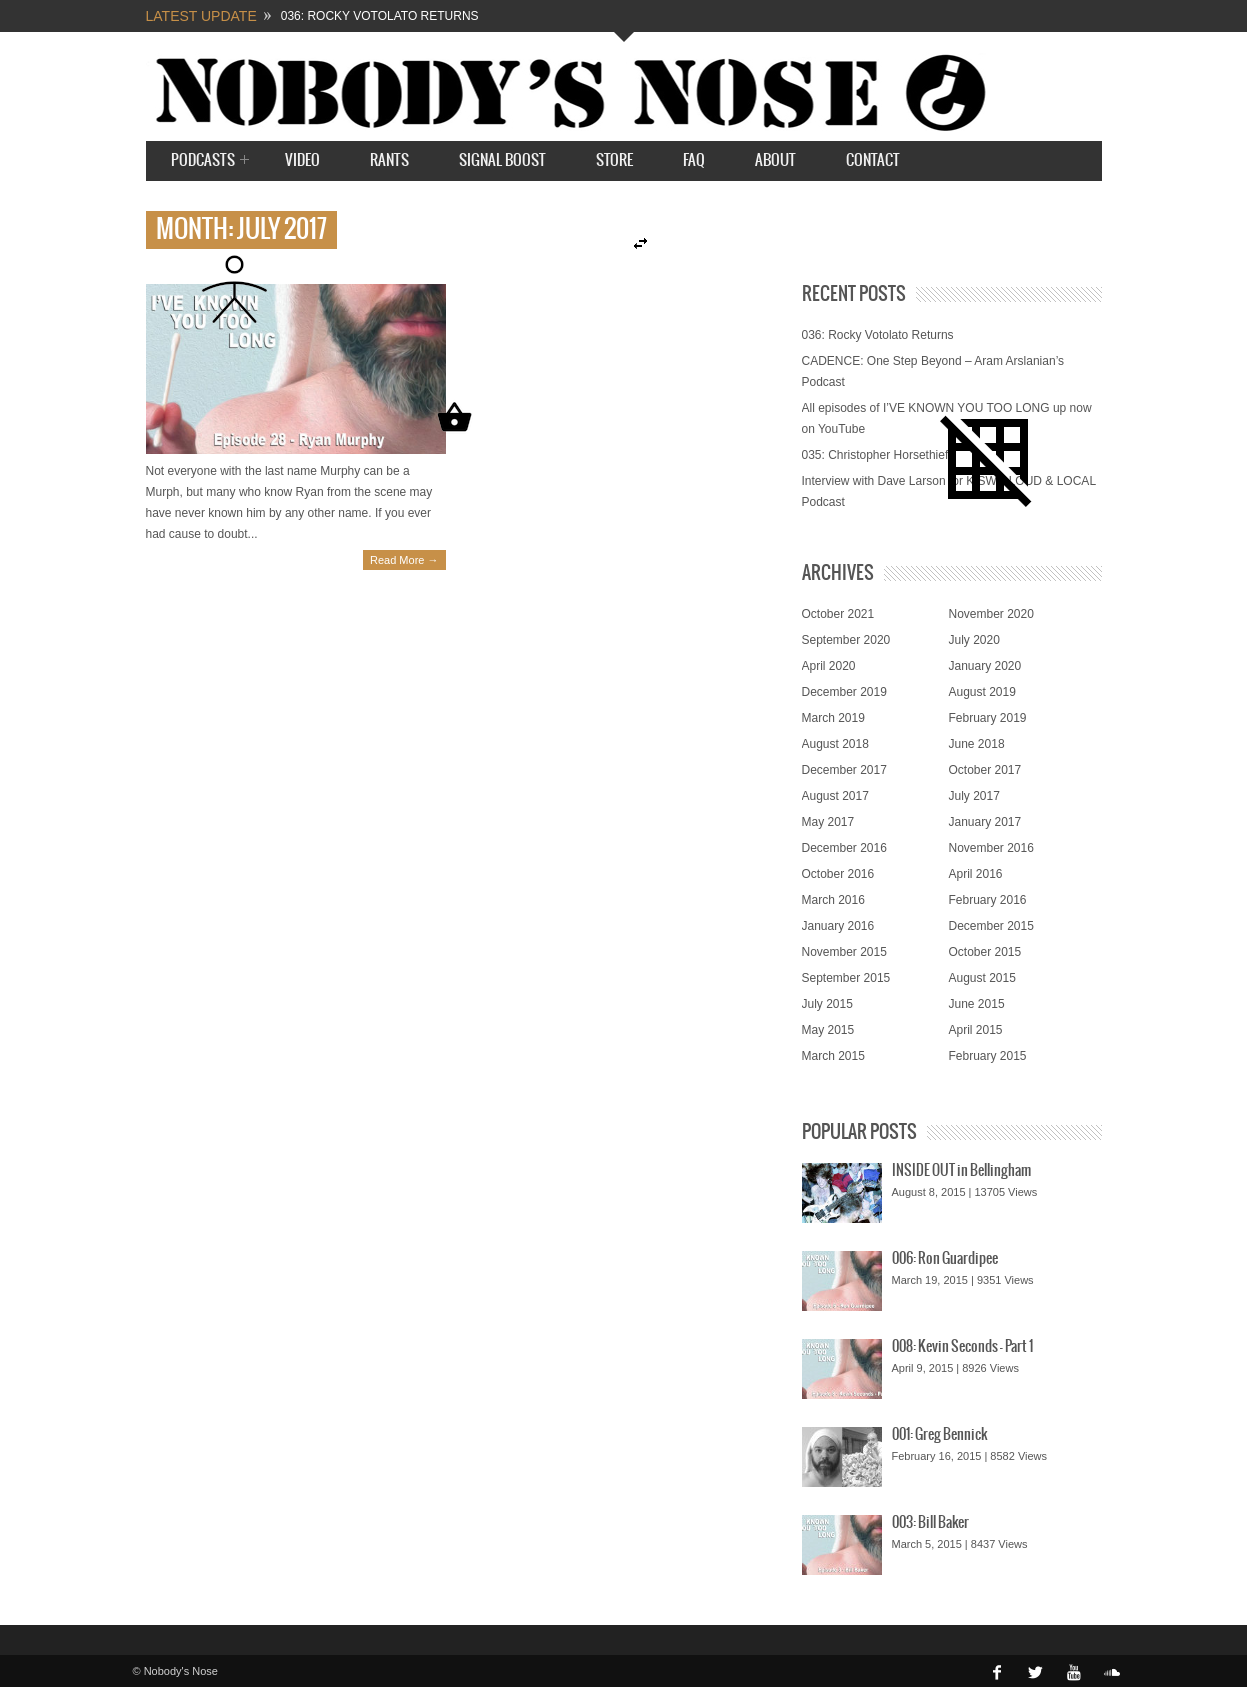 This screenshot has width=1247, height=1687. What do you see at coordinates (234, 290) in the screenshot?
I see `view user profile` at bounding box center [234, 290].